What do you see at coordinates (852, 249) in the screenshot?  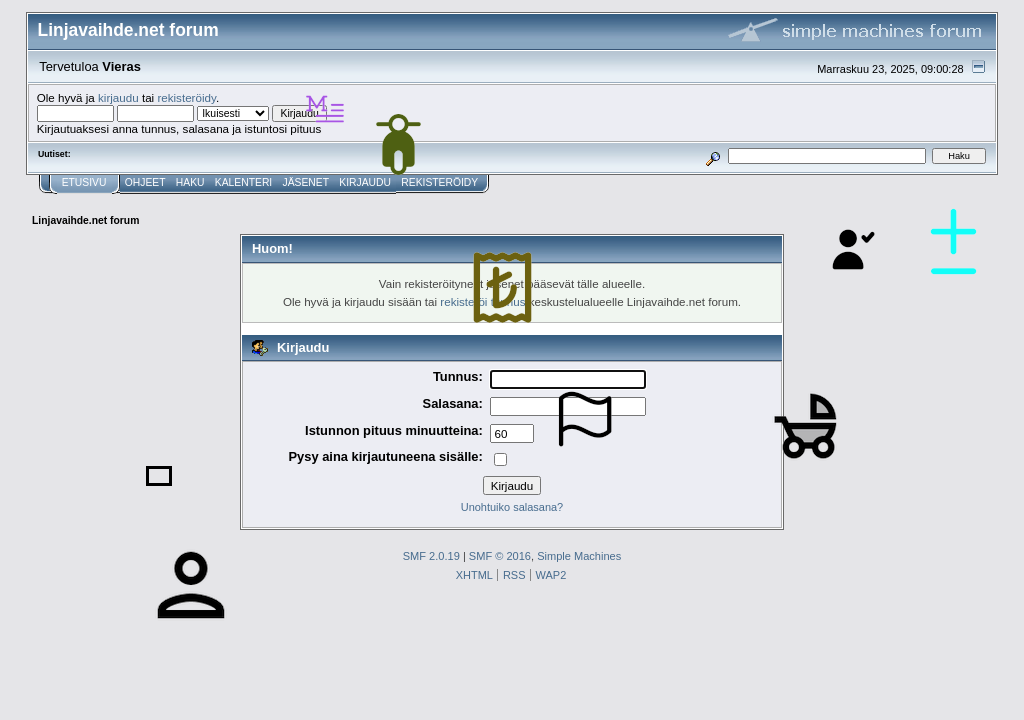 I see `user profile verified or confirmed` at bounding box center [852, 249].